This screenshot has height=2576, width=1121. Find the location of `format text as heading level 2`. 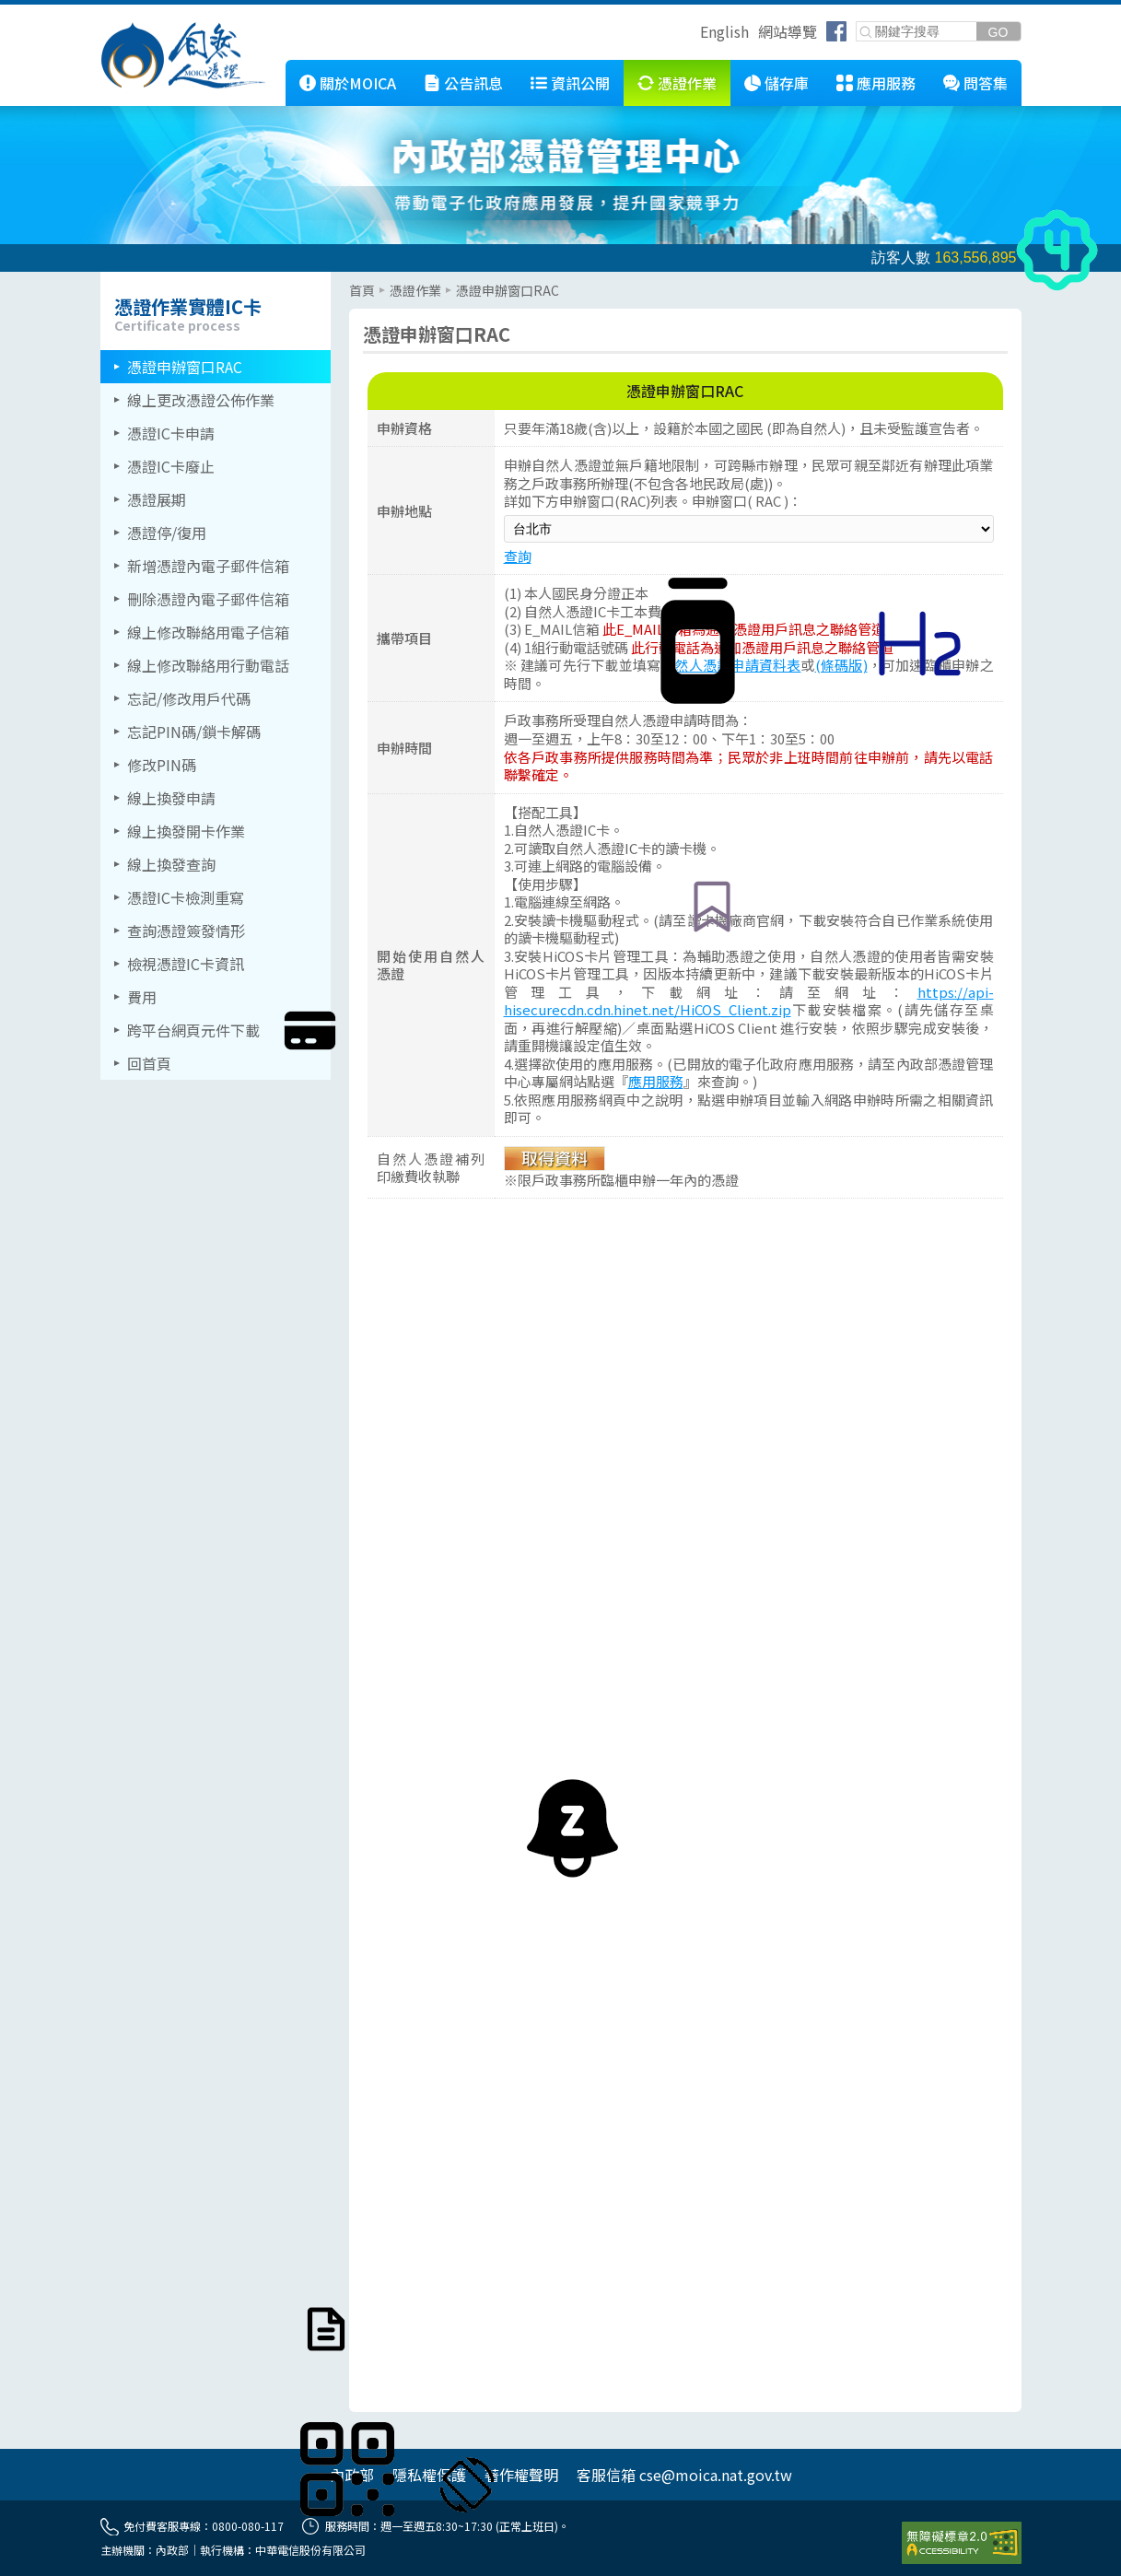

format text as heading level 2 is located at coordinates (919, 643).